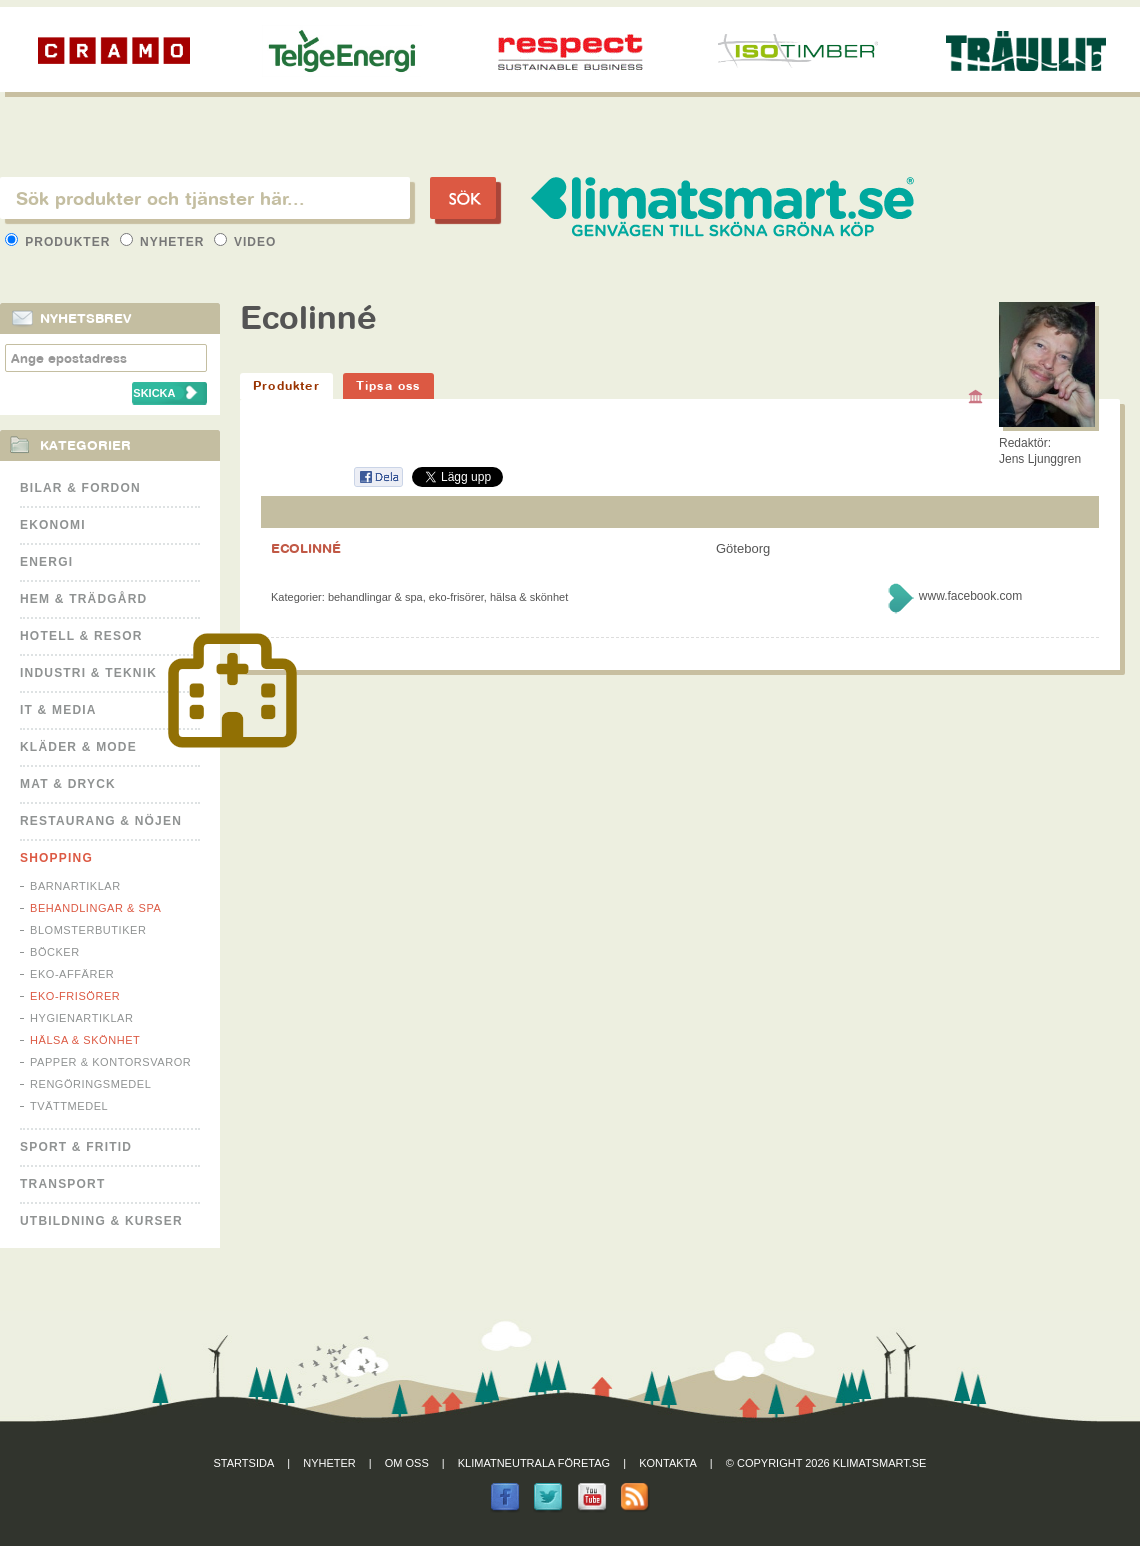  Describe the element at coordinates (975, 396) in the screenshot. I see `view nearby landmarks or points of interest` at that location.